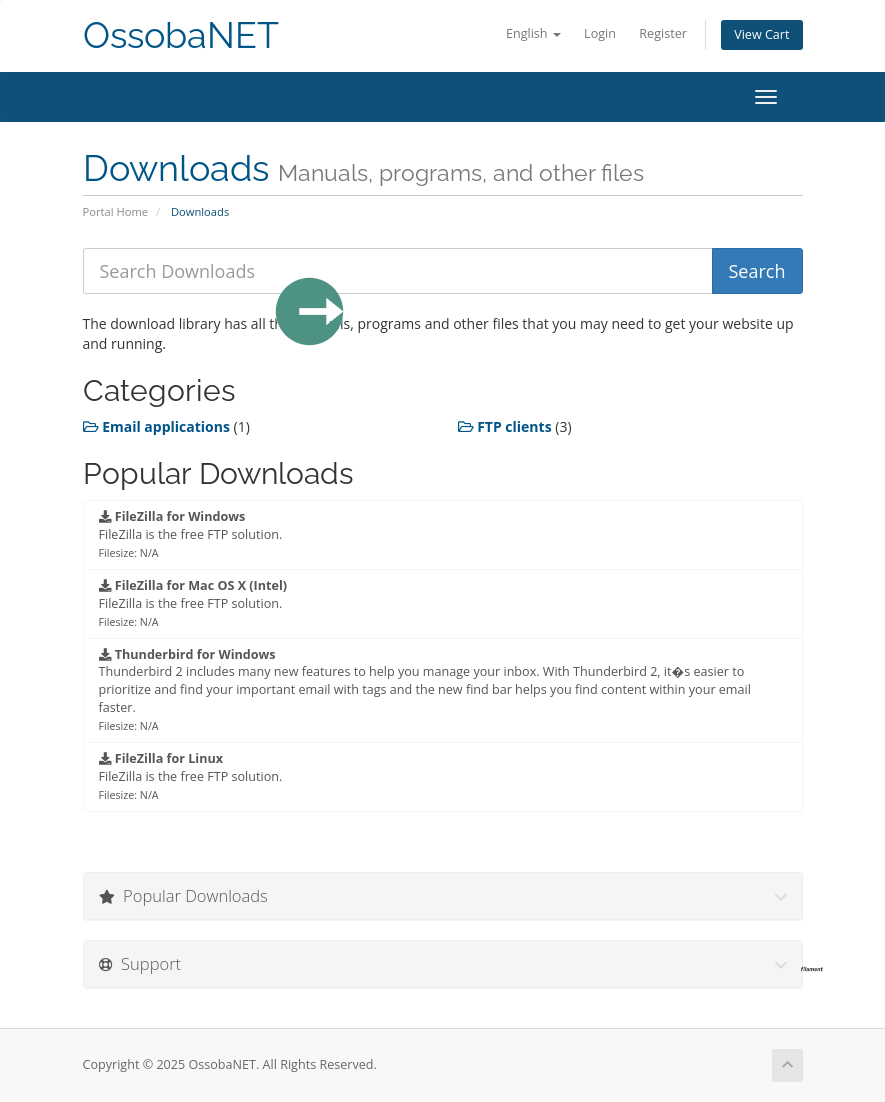  Describe the element at coordinates (309, 311) in the screenshot. I see `log out of your account` at that location.